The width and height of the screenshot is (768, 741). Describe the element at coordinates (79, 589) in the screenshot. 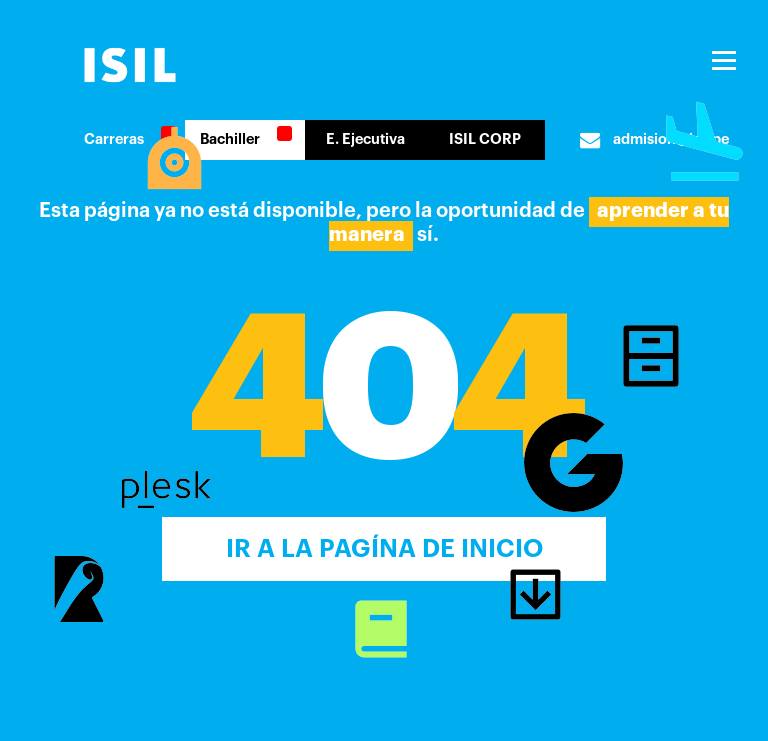

I see `Rollup.js logo` at that location.